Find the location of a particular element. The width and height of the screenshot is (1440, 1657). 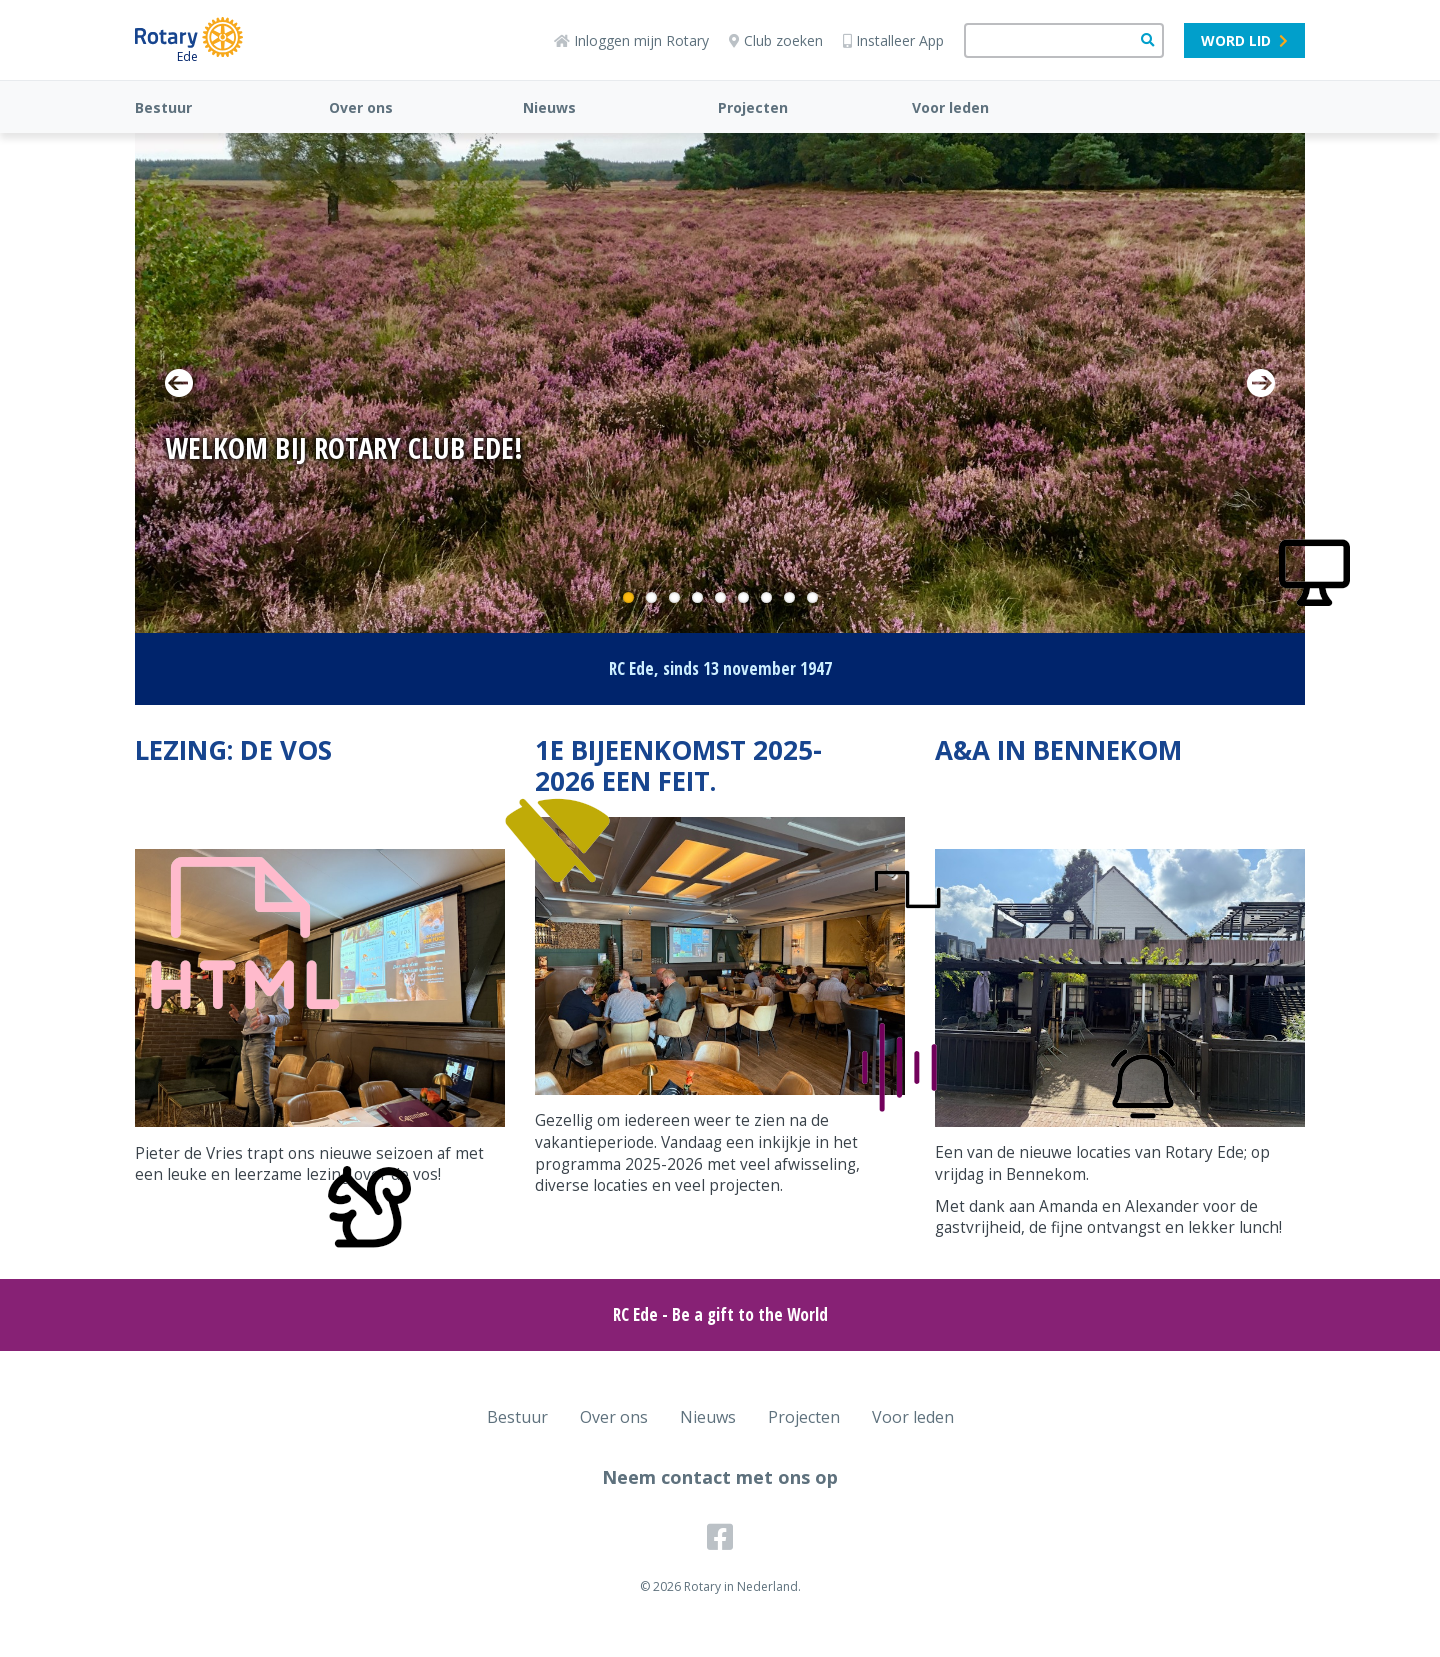

indicates no wifi connection available is located at coordinates (557, 840).